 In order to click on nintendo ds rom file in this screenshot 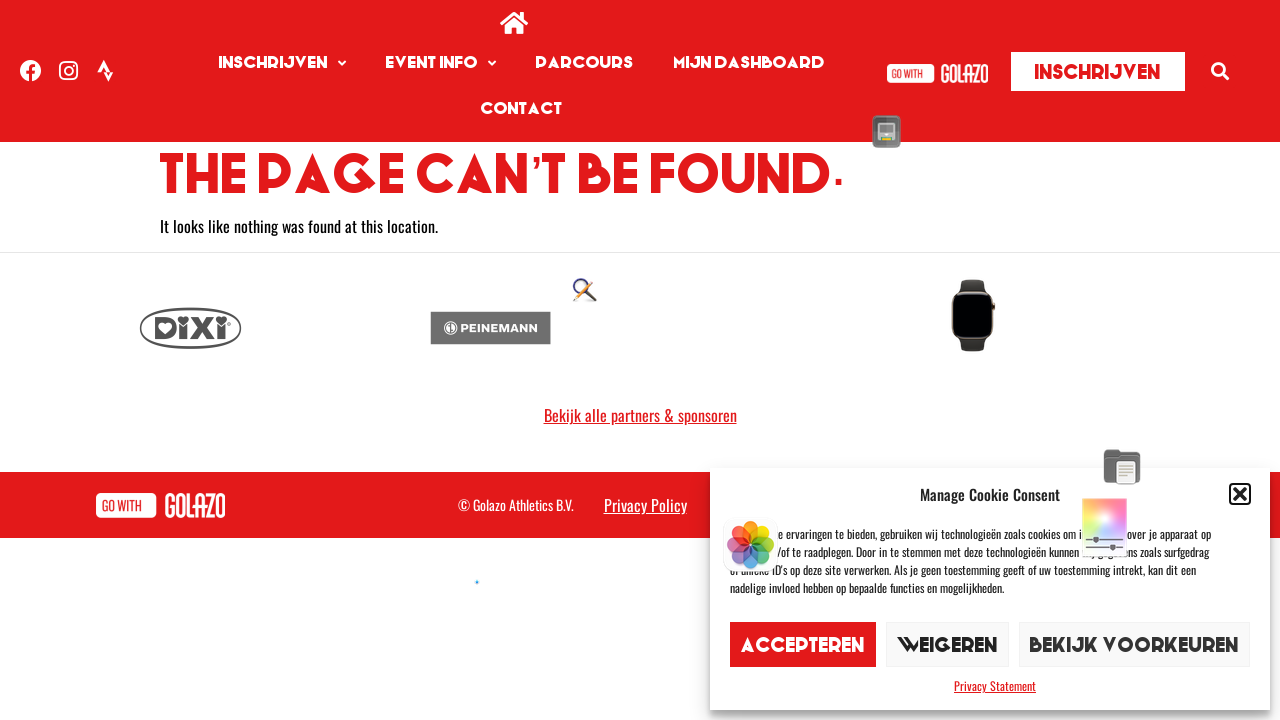, I will do `click(886, 131)`.